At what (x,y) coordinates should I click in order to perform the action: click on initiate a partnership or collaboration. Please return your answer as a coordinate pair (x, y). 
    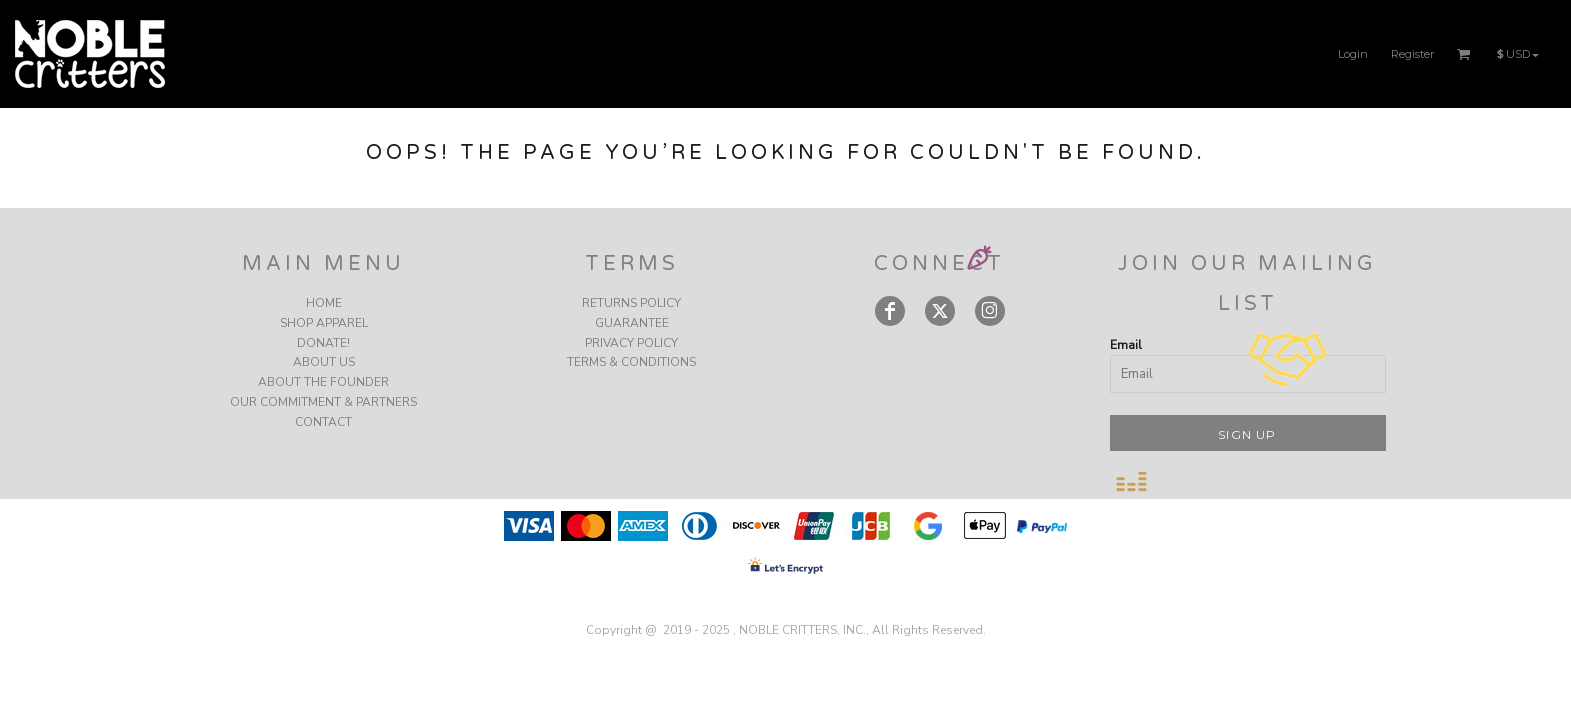
    Looking at the image, I should click on (1287, 357).